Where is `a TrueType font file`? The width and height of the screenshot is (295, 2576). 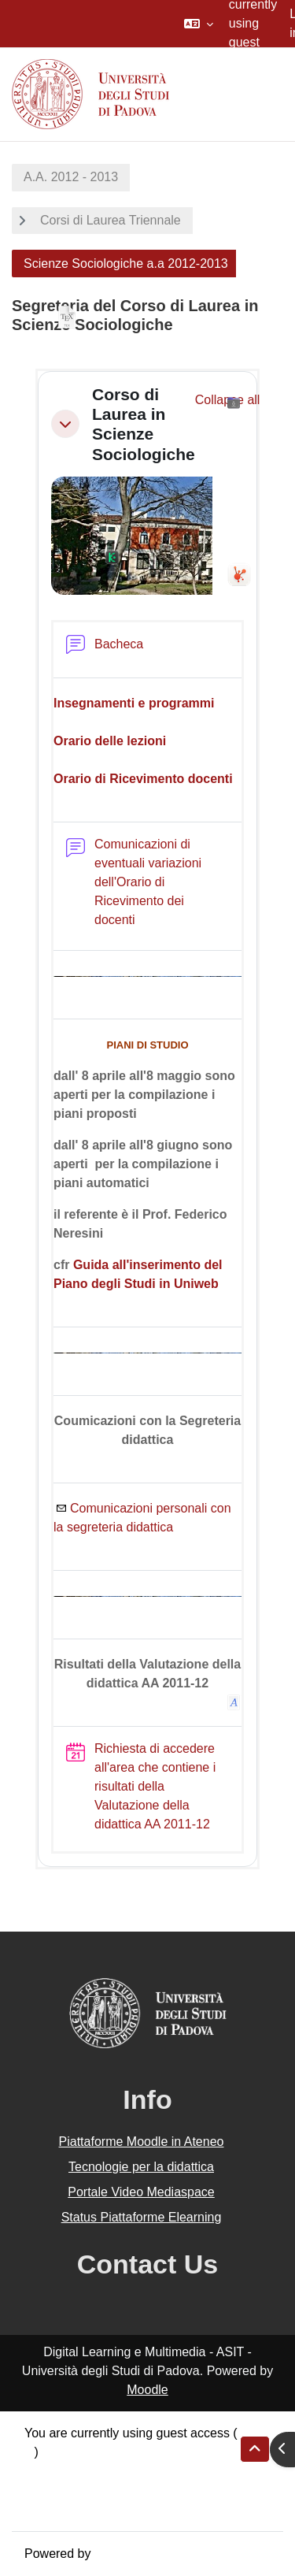 a TrueType font file is located at coordinates (234, 1702).